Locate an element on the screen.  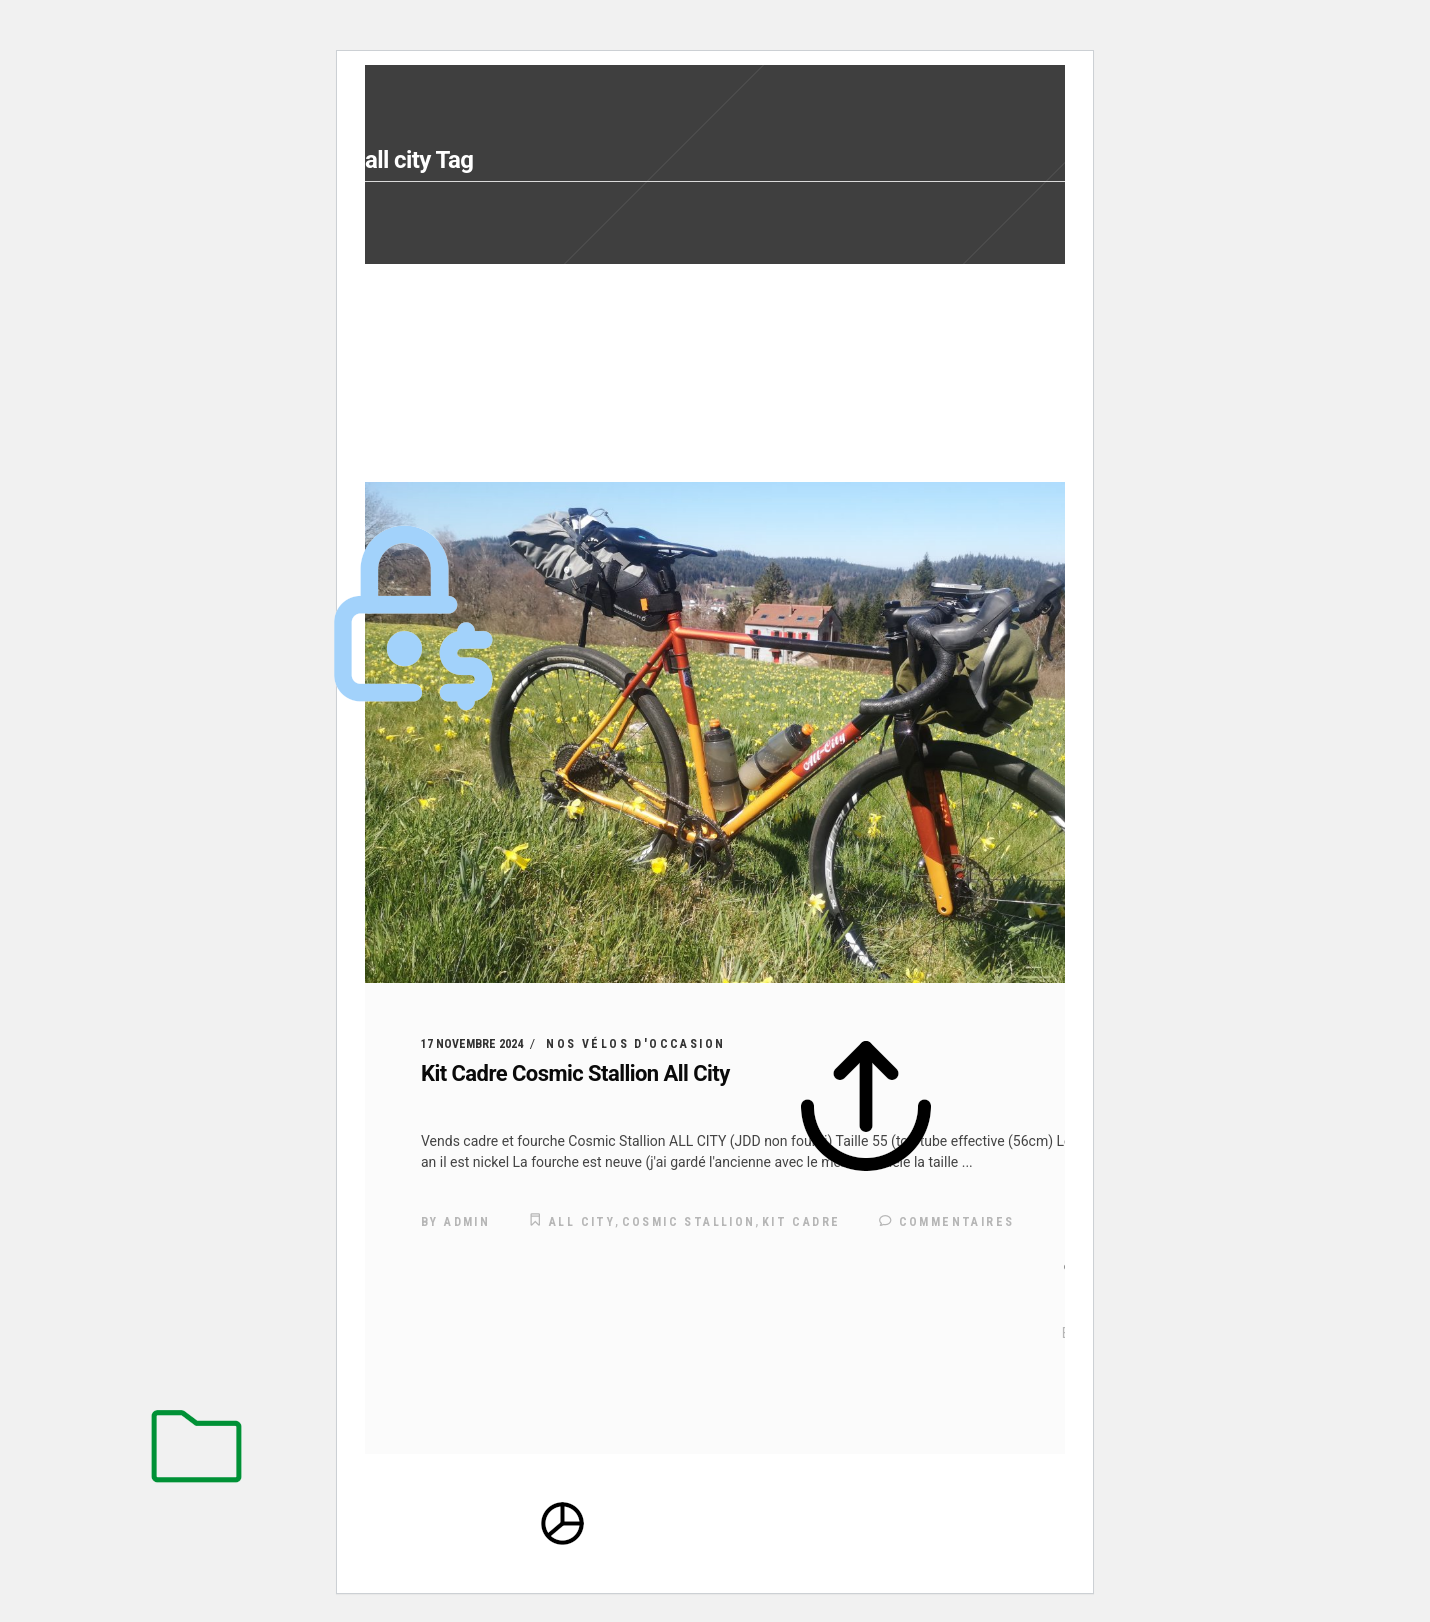
view pie chart analytics is located at coordinates (562, 1523).